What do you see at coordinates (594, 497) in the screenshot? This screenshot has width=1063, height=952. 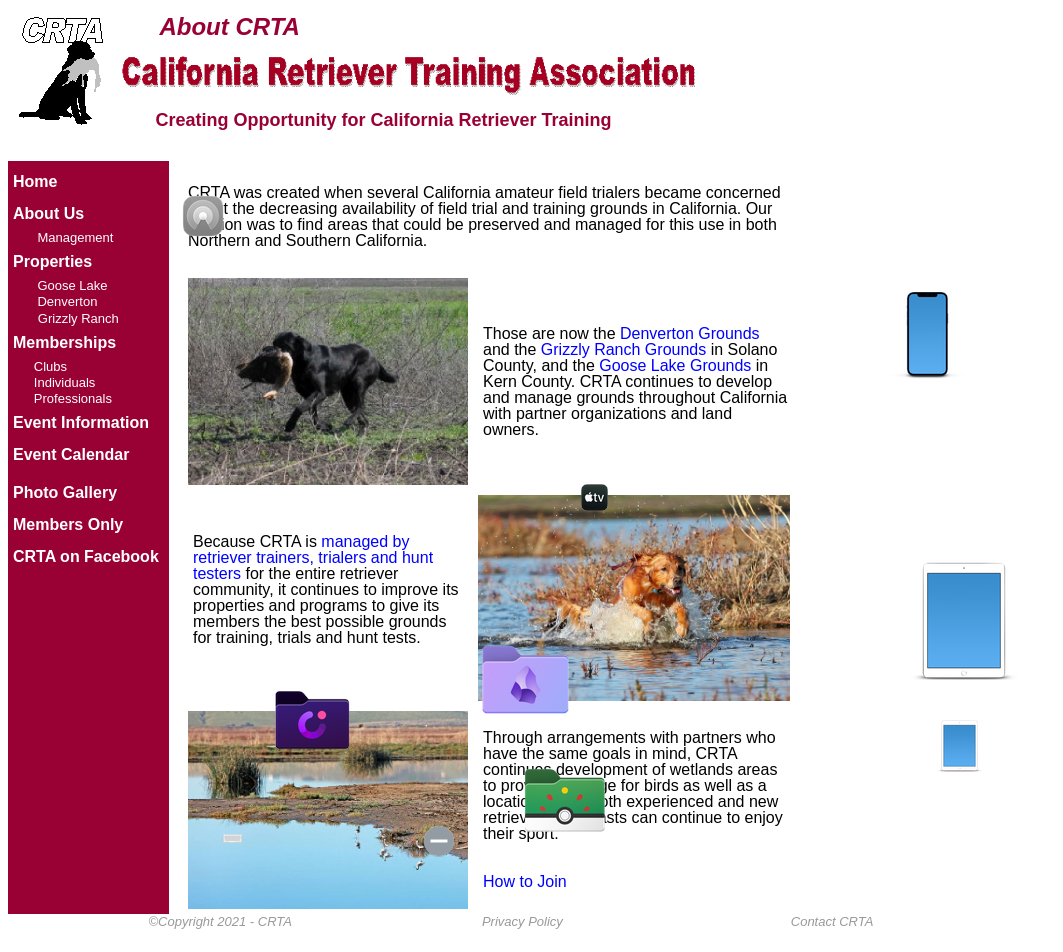 I see `open the apple tv app` at bounding box center [594, 497].